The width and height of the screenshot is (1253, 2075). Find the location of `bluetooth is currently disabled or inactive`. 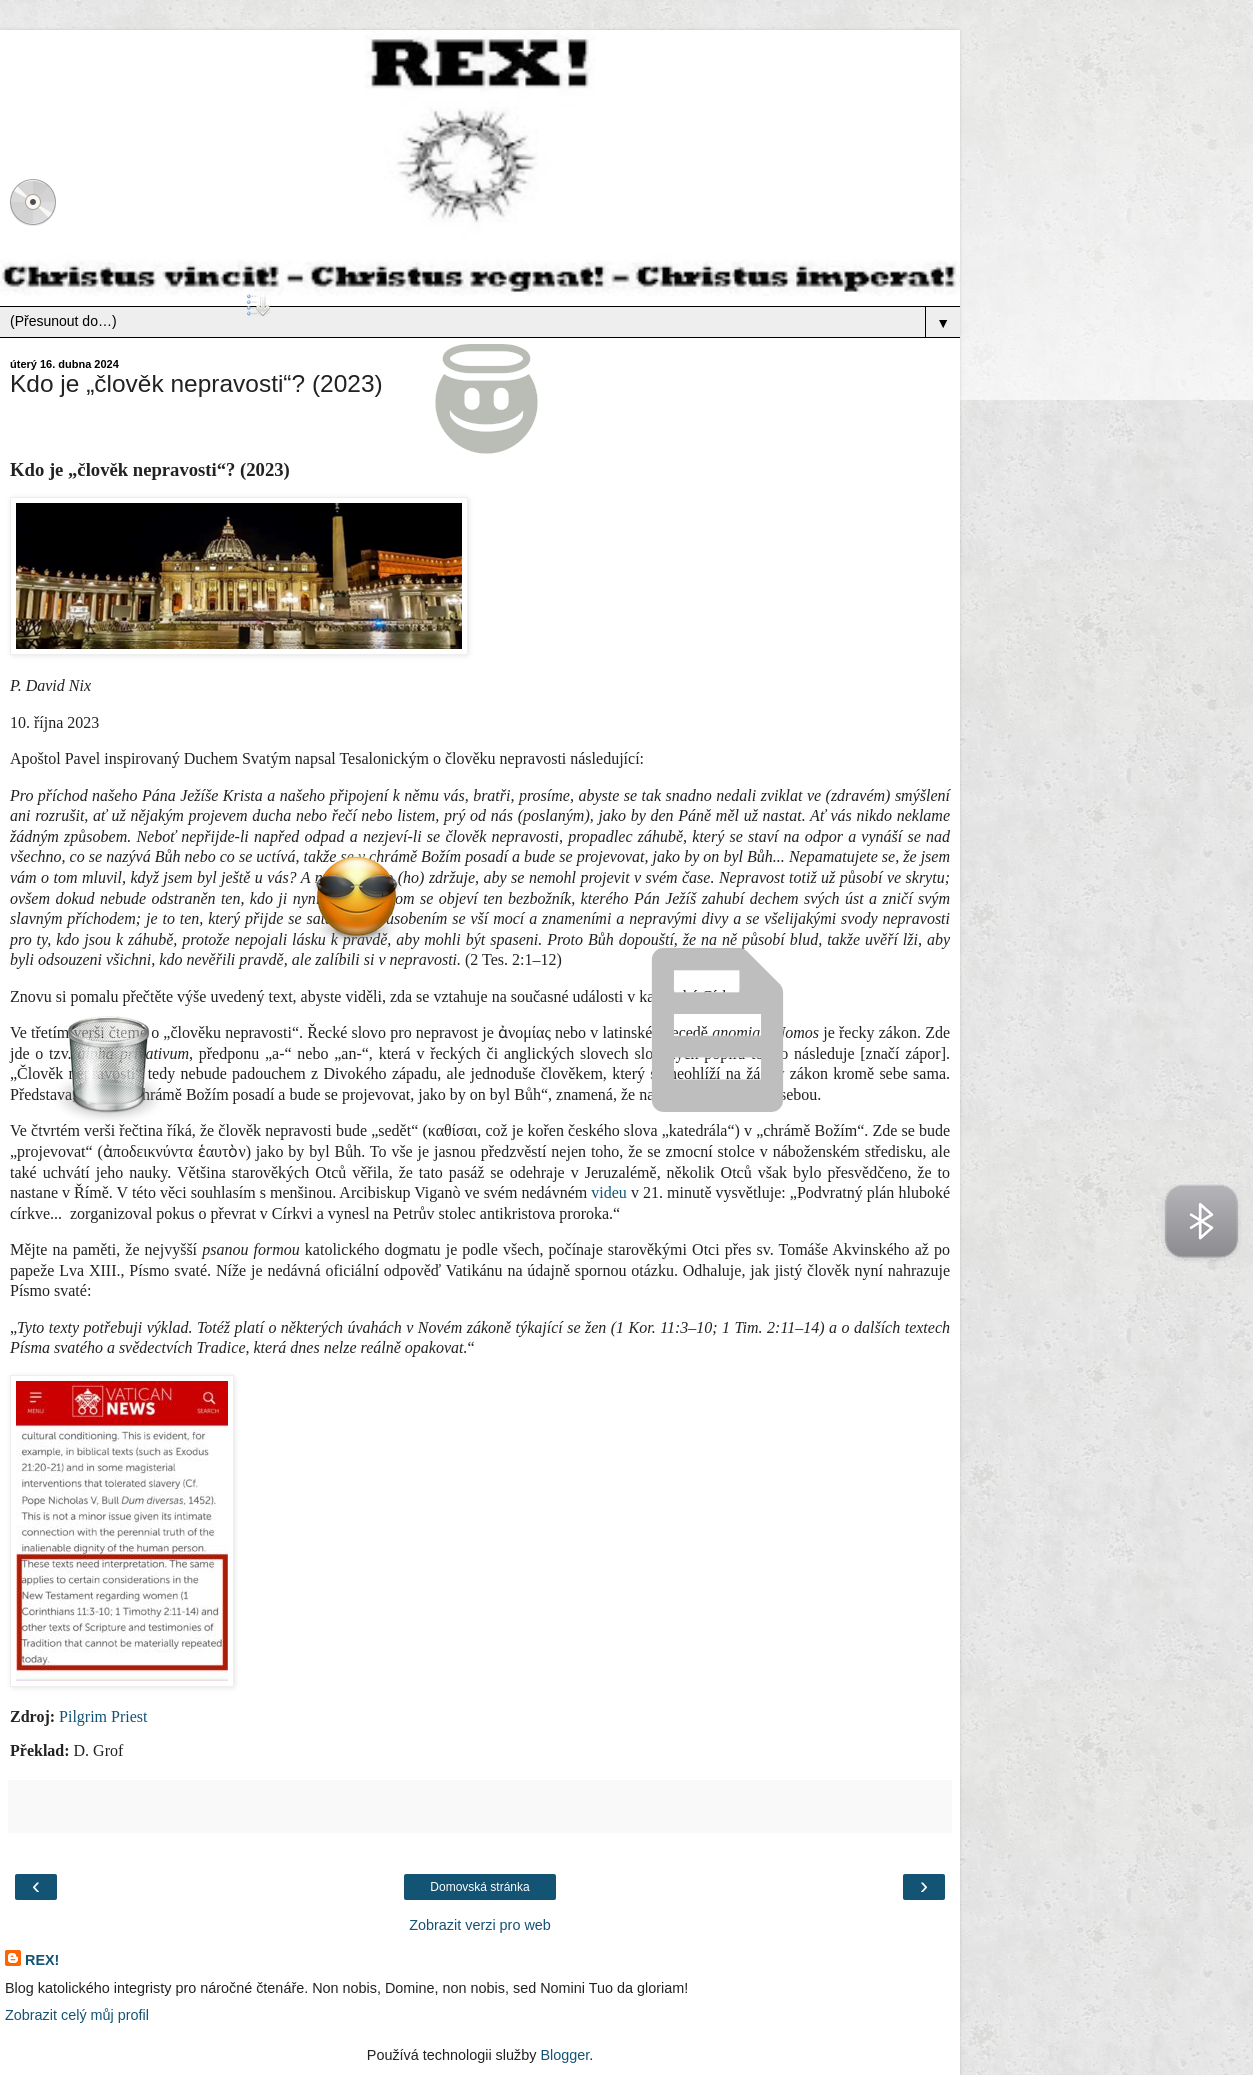

bluetooth is currently disabled or inactive is located at coordinates (1201, 1222).